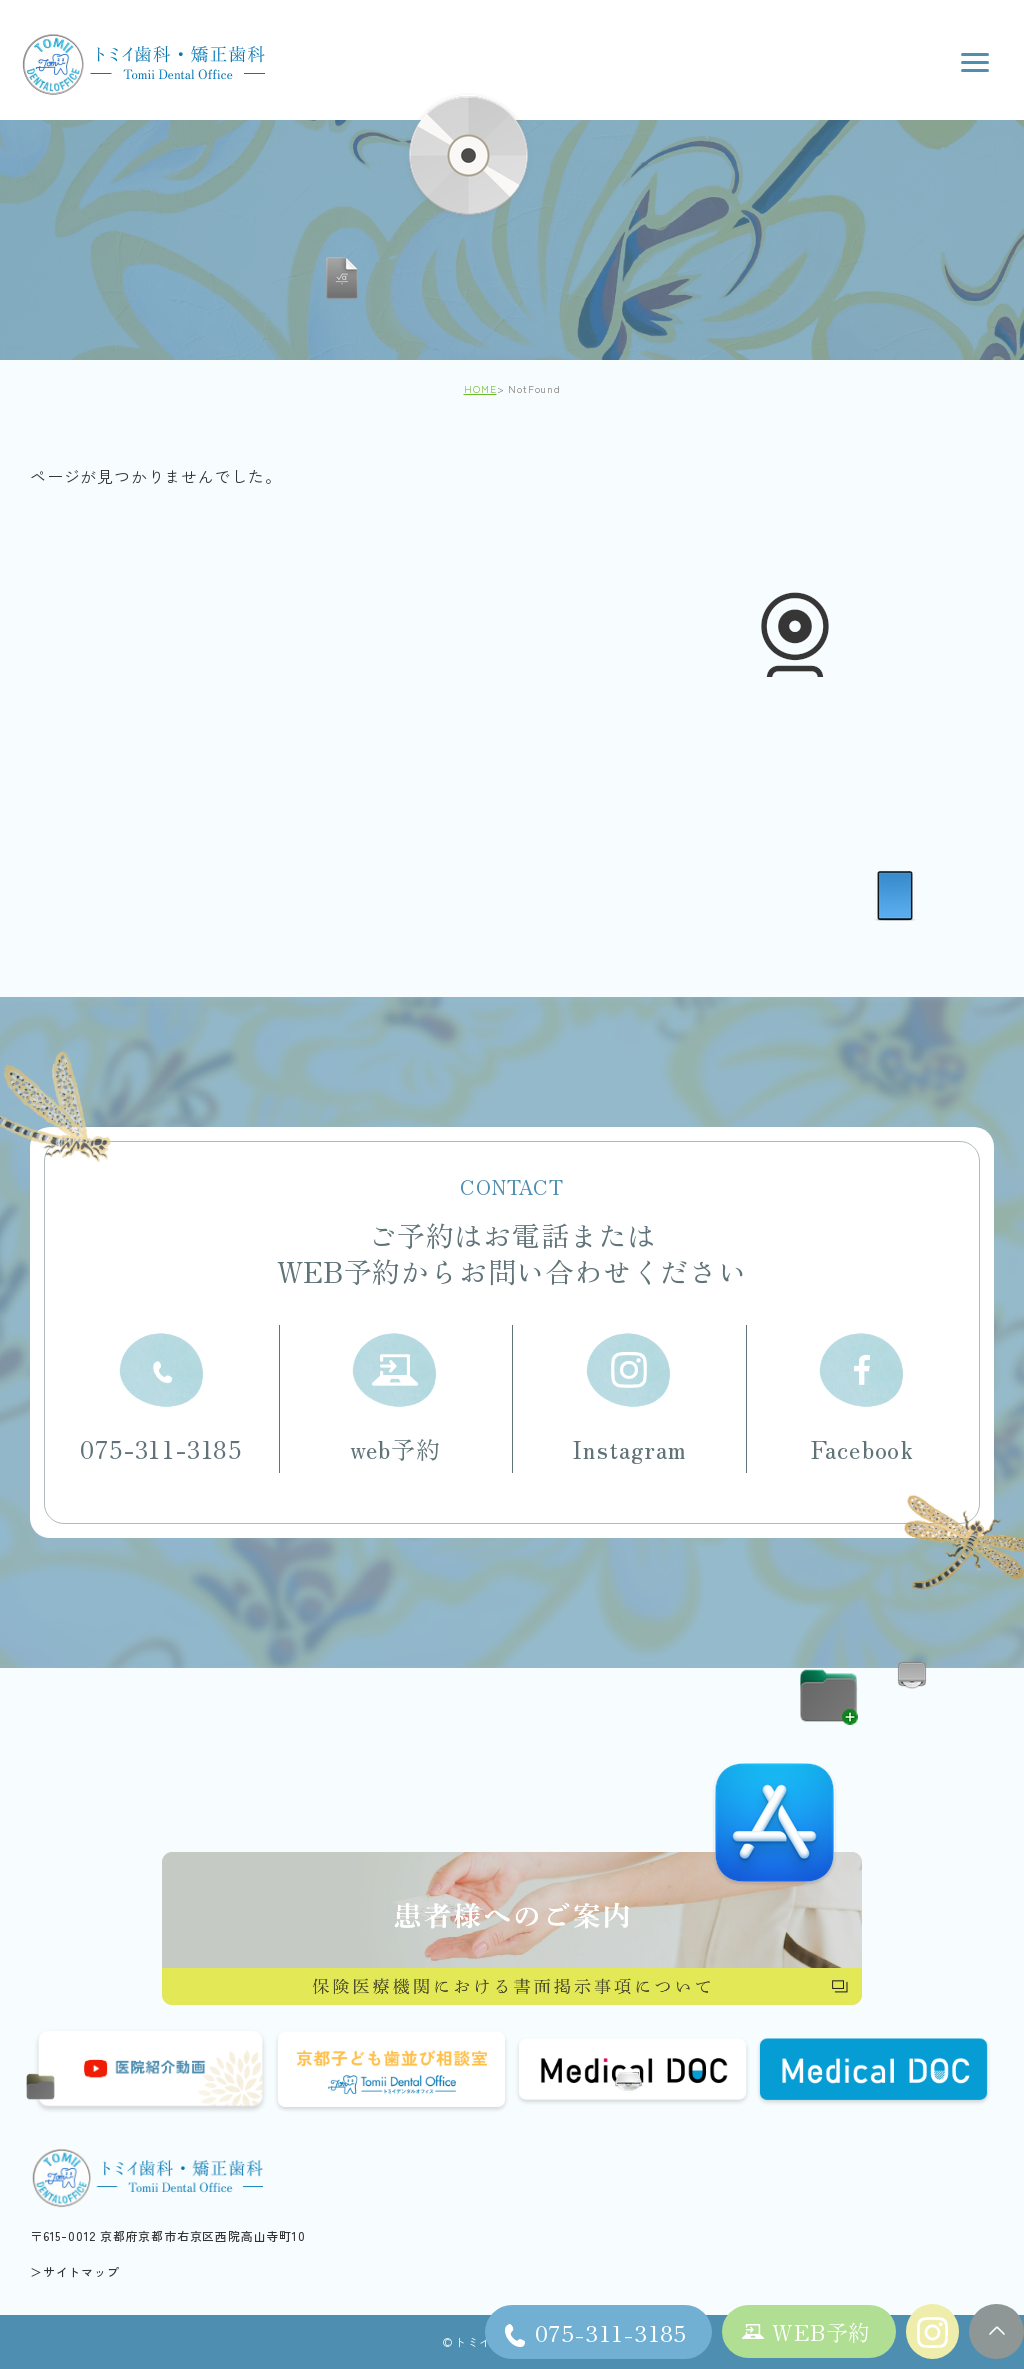  Describe the element at coordinates (895, 896) in the screenshot. I see `iPad Pro device icon` at that location.